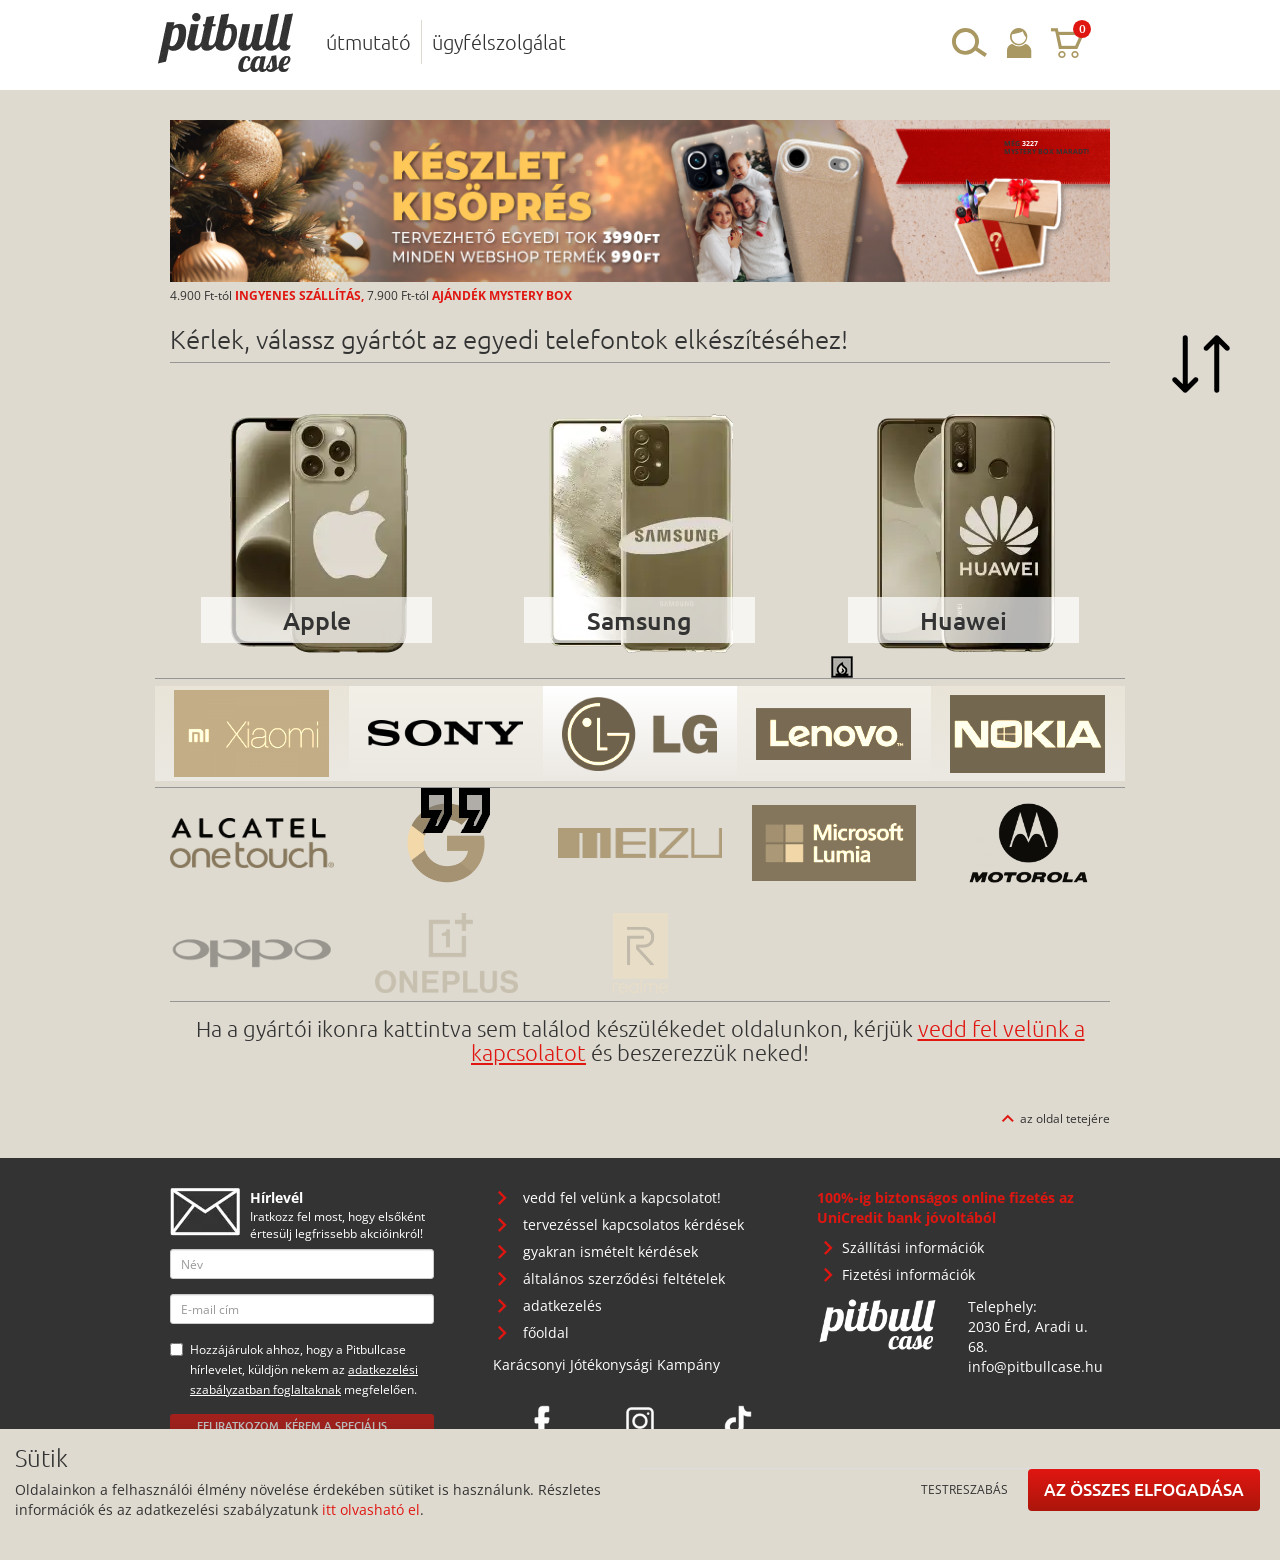 The image size is (1280, 1560). I want to click on access home or living room controls, so click(842, 667).